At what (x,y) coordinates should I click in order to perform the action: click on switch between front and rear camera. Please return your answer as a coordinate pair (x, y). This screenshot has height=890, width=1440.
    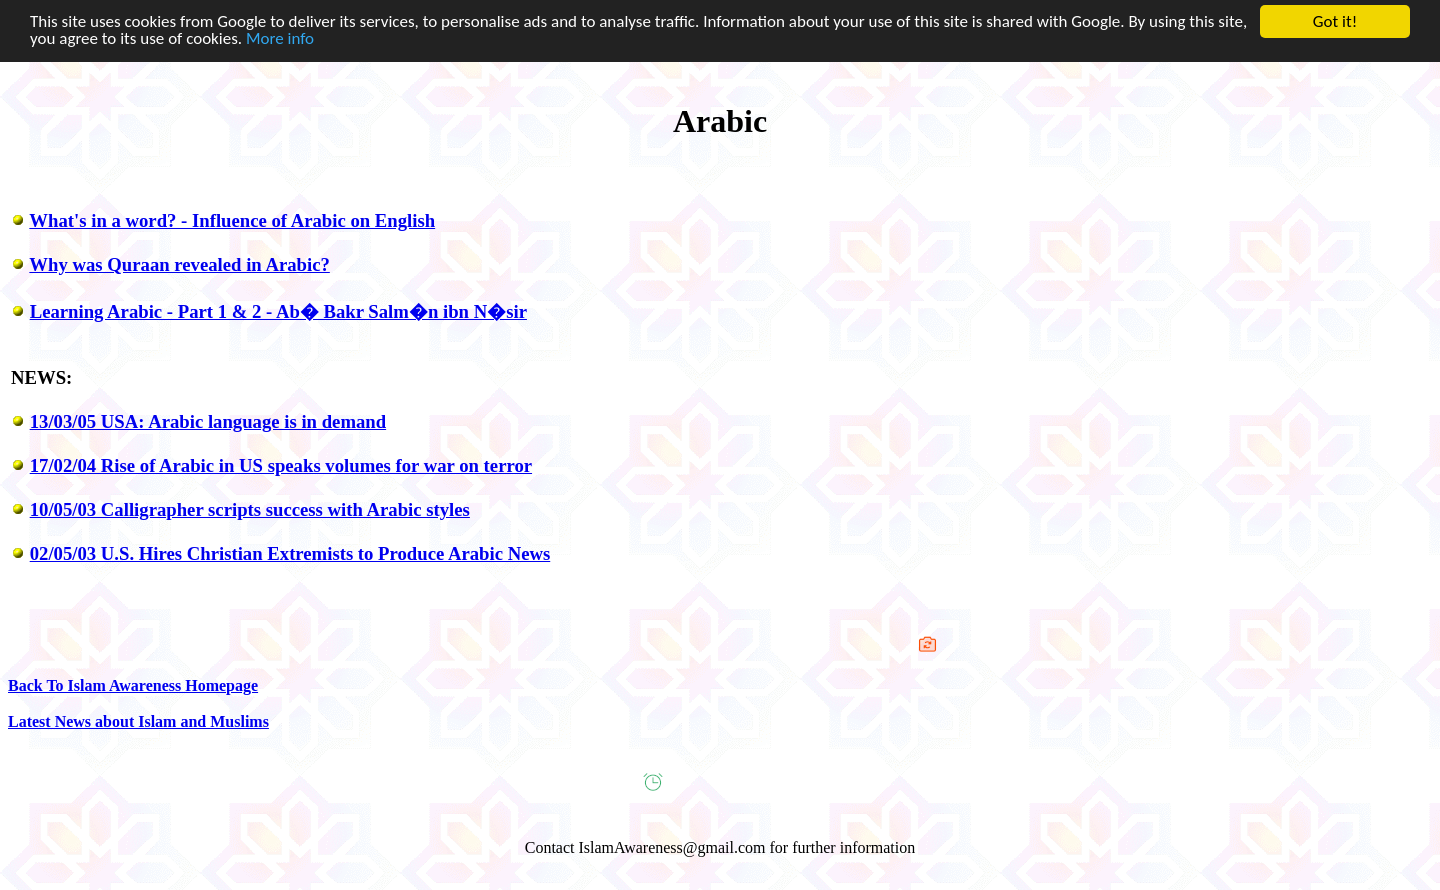
    Looking at the image, I should click on (927, 644).